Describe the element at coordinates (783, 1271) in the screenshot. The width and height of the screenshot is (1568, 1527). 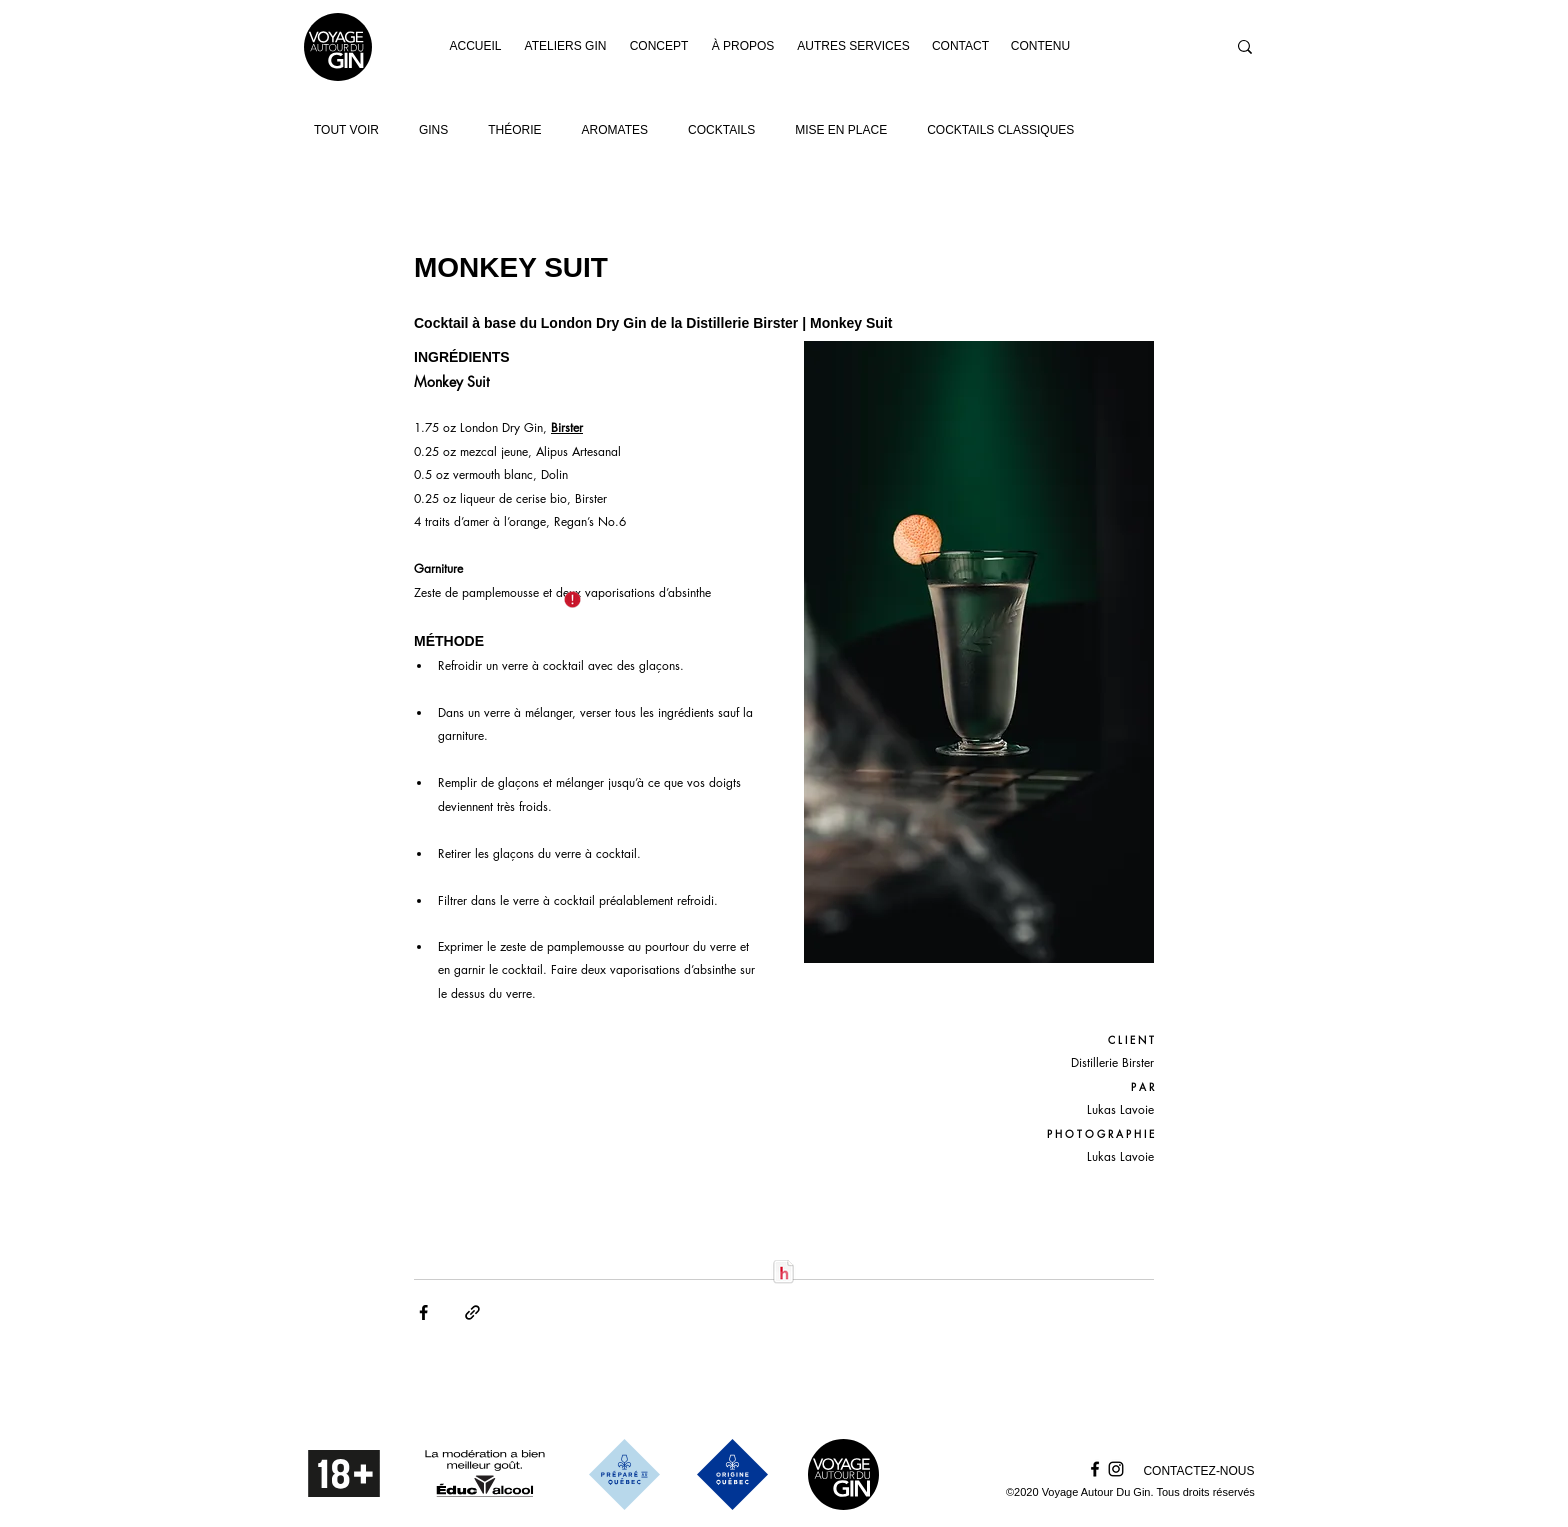
I see `c/c++ header file` at that location.